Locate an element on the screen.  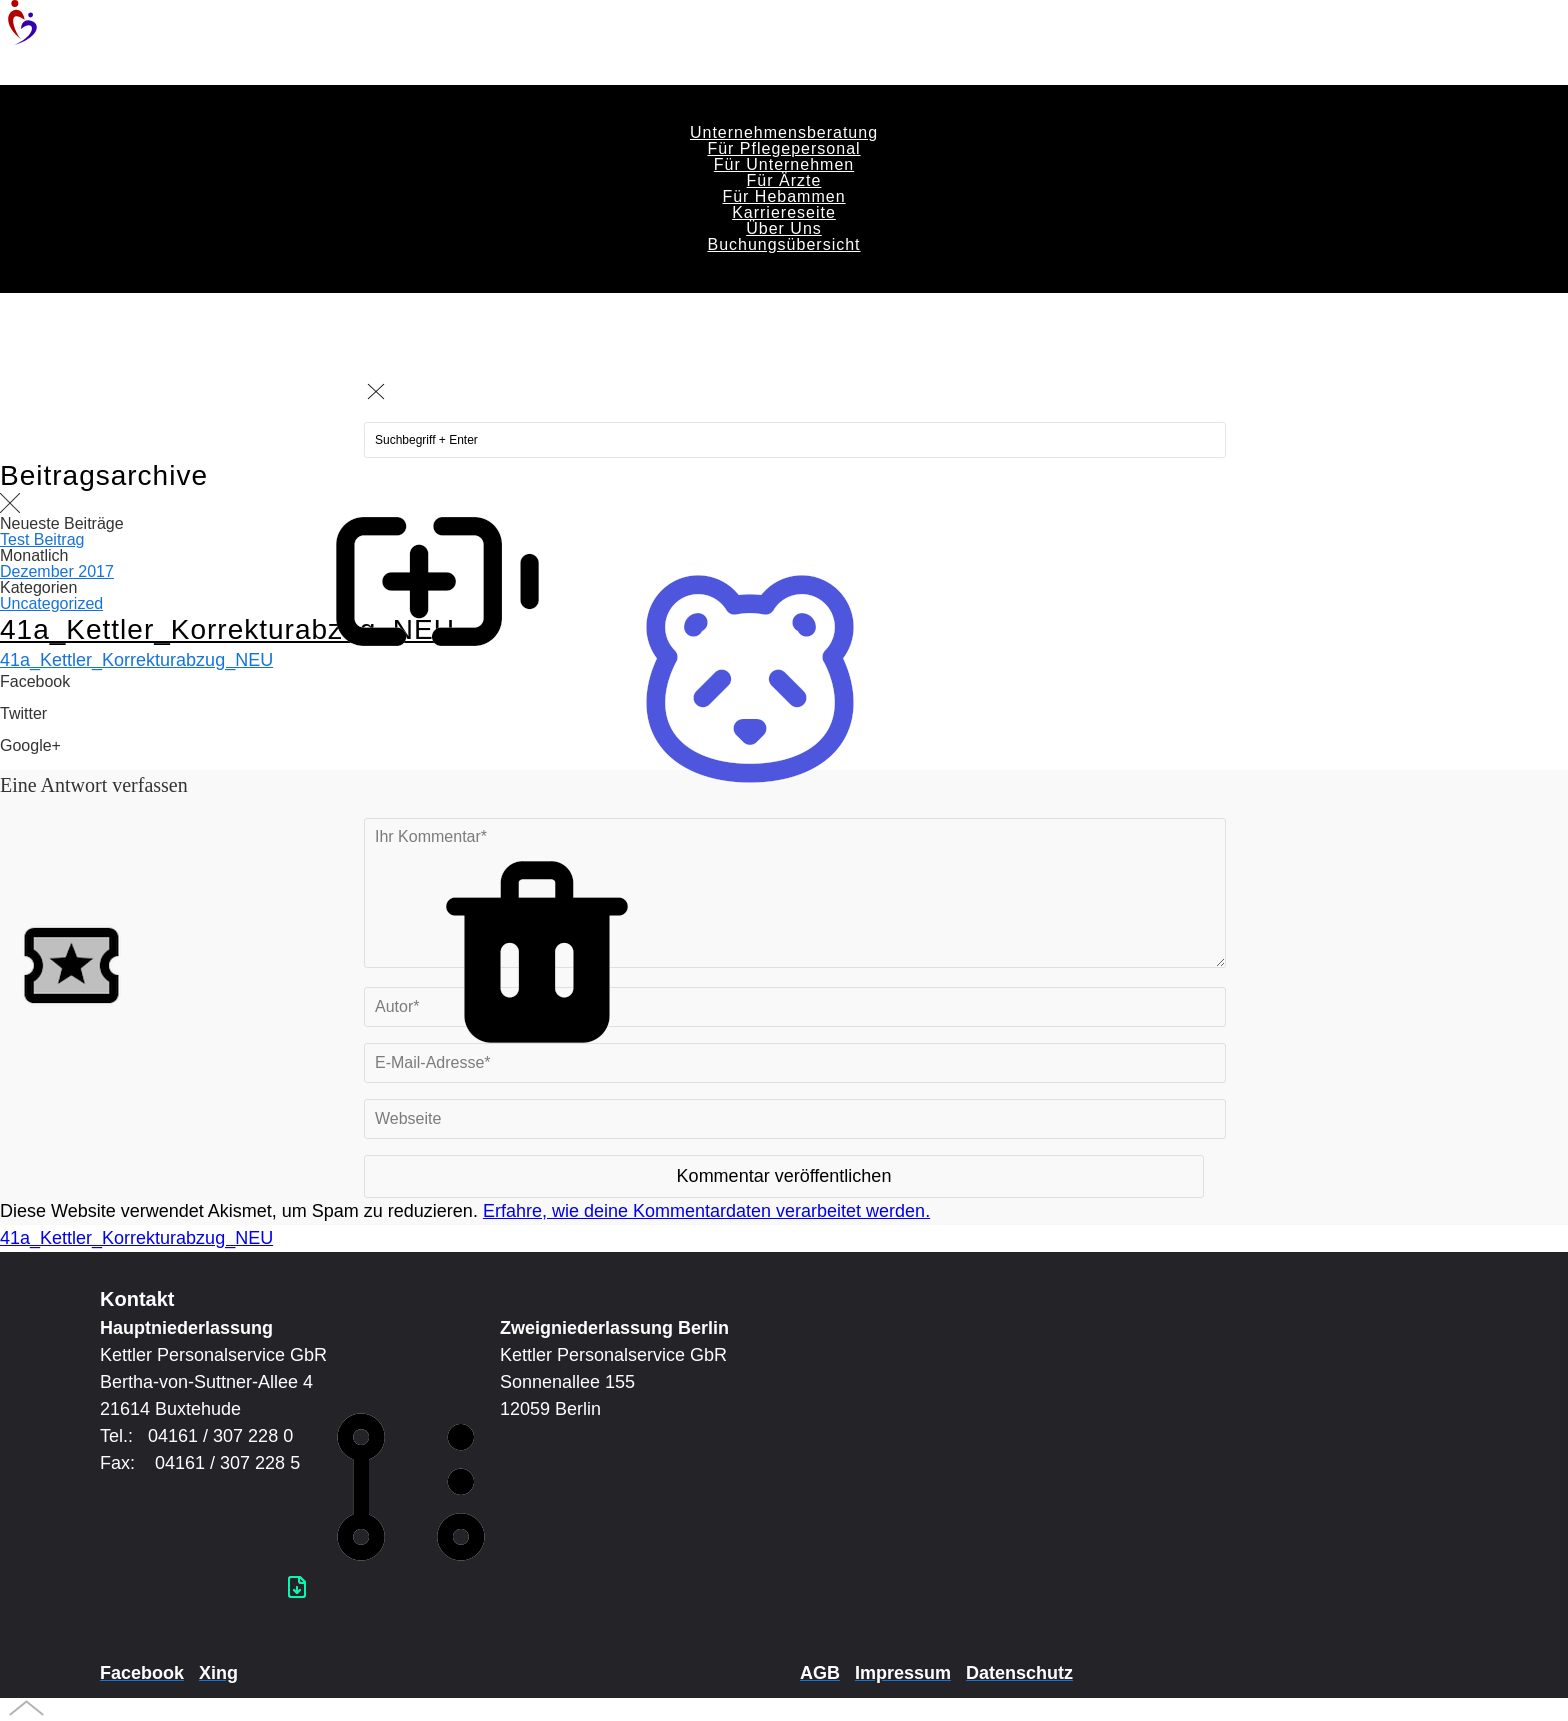
delete selected item is located at coordinates (537, 952).